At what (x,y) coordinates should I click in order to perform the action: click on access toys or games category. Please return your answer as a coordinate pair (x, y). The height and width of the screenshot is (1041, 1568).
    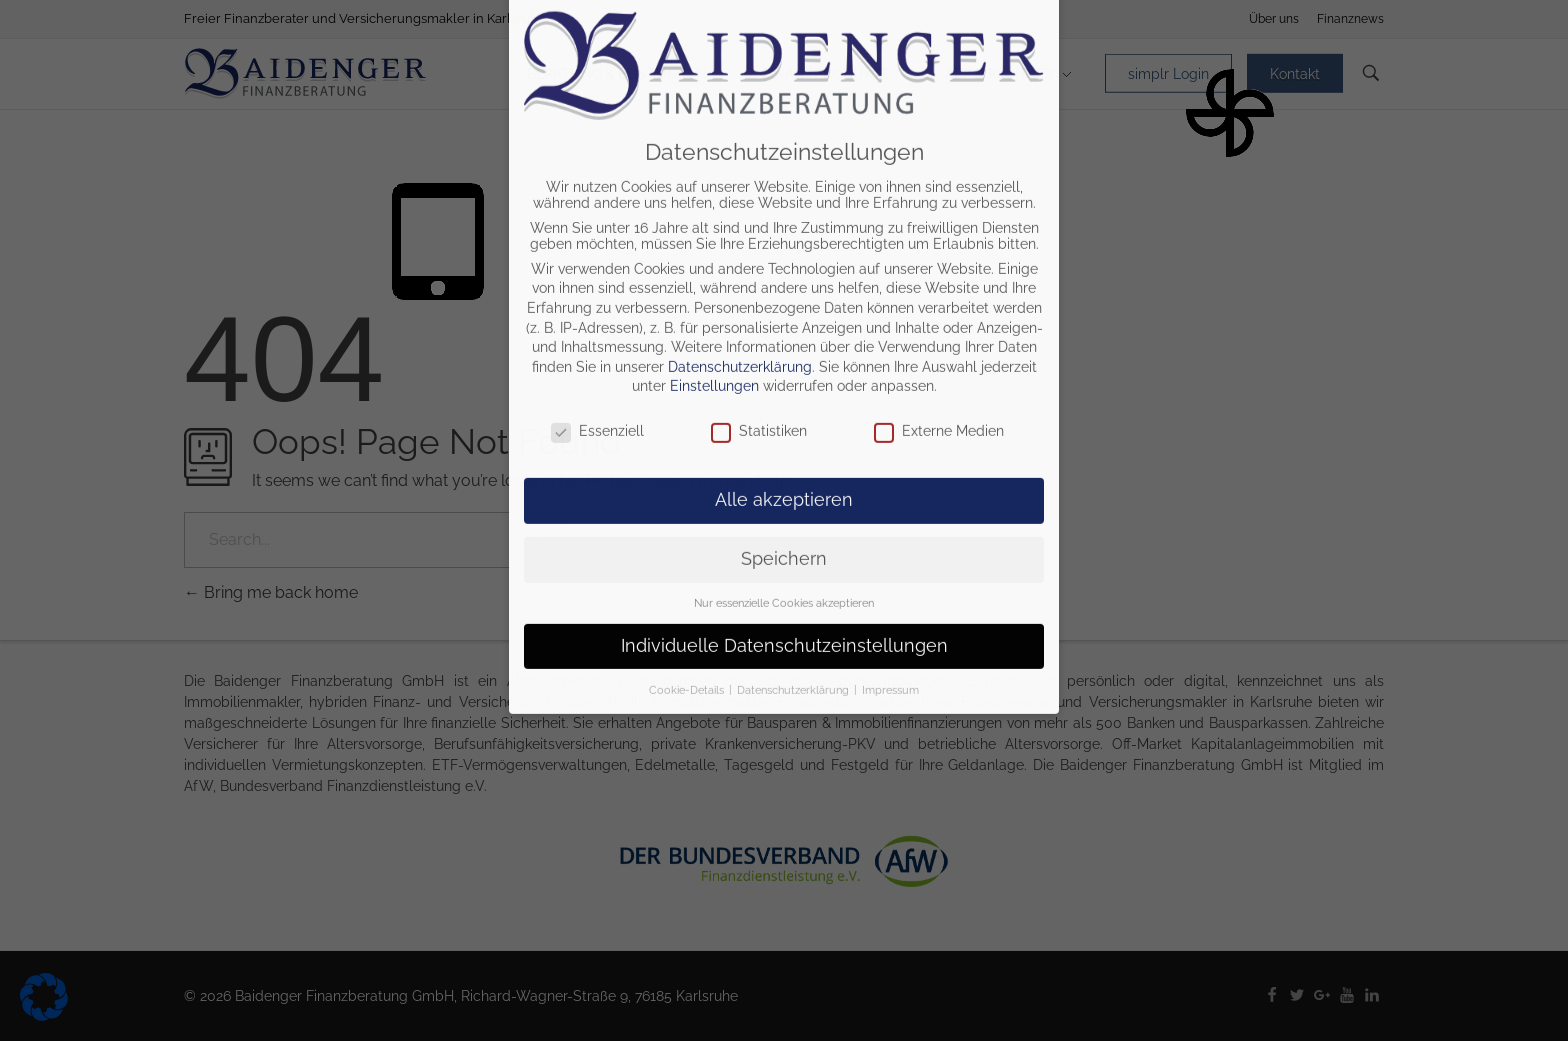
    Looking at the image, I should click on (1230, 113).